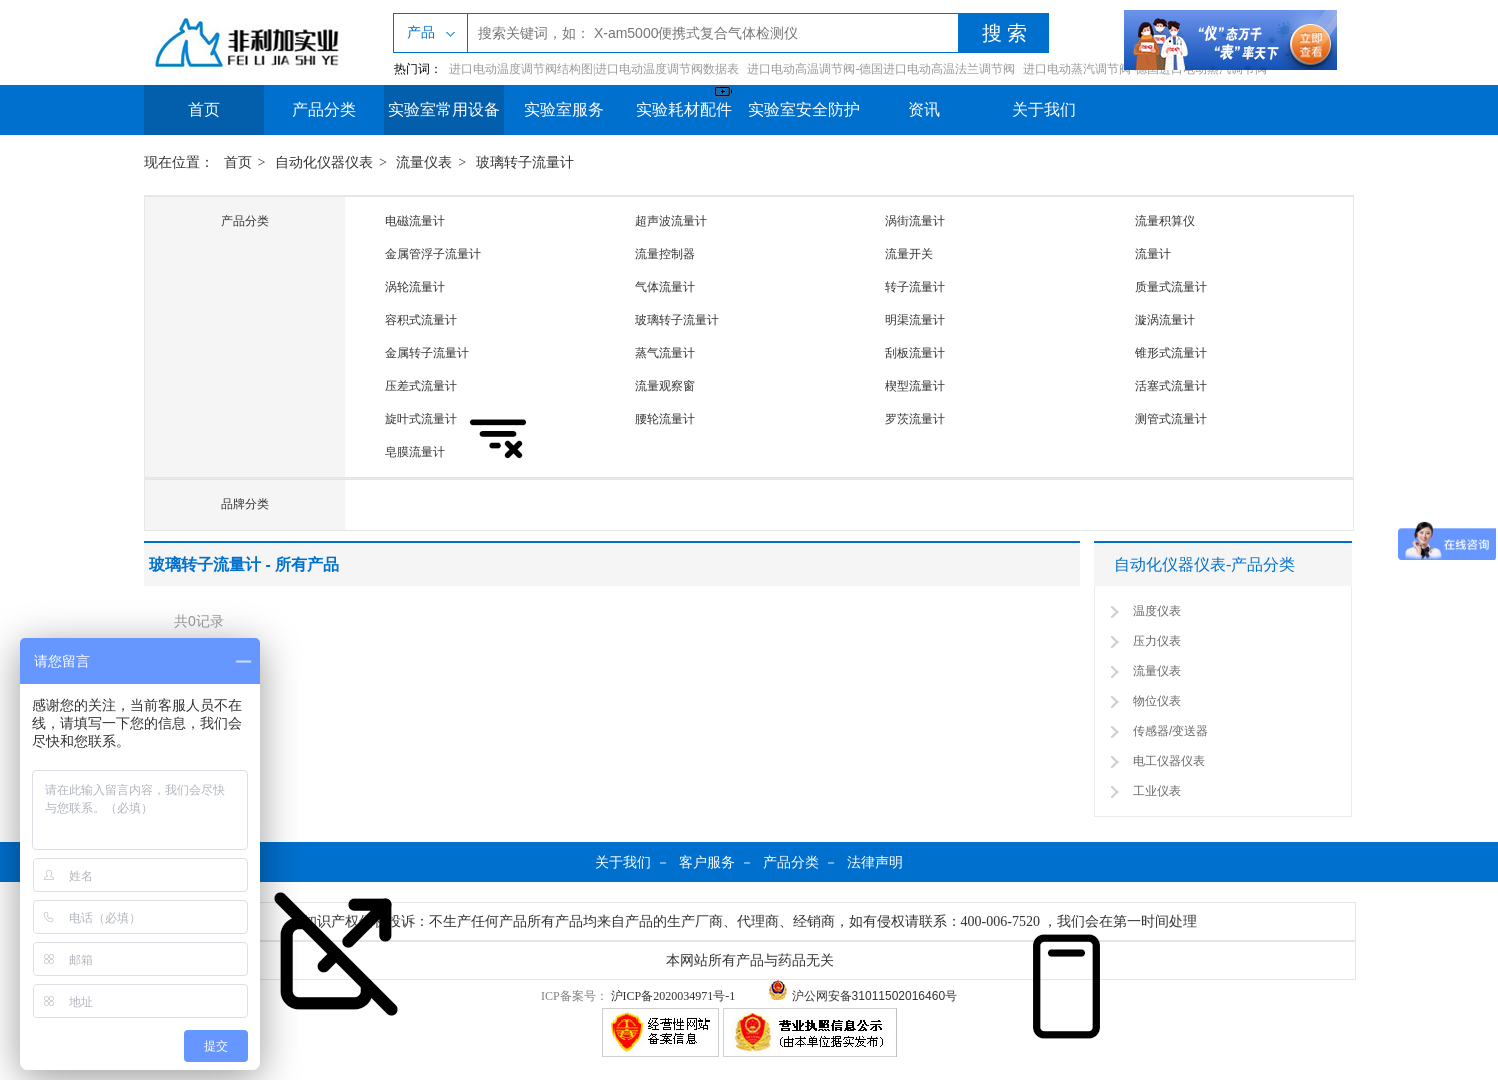 The image size is (1498, 1080). I want to click on access device speaker settings, so click(1066, 986).